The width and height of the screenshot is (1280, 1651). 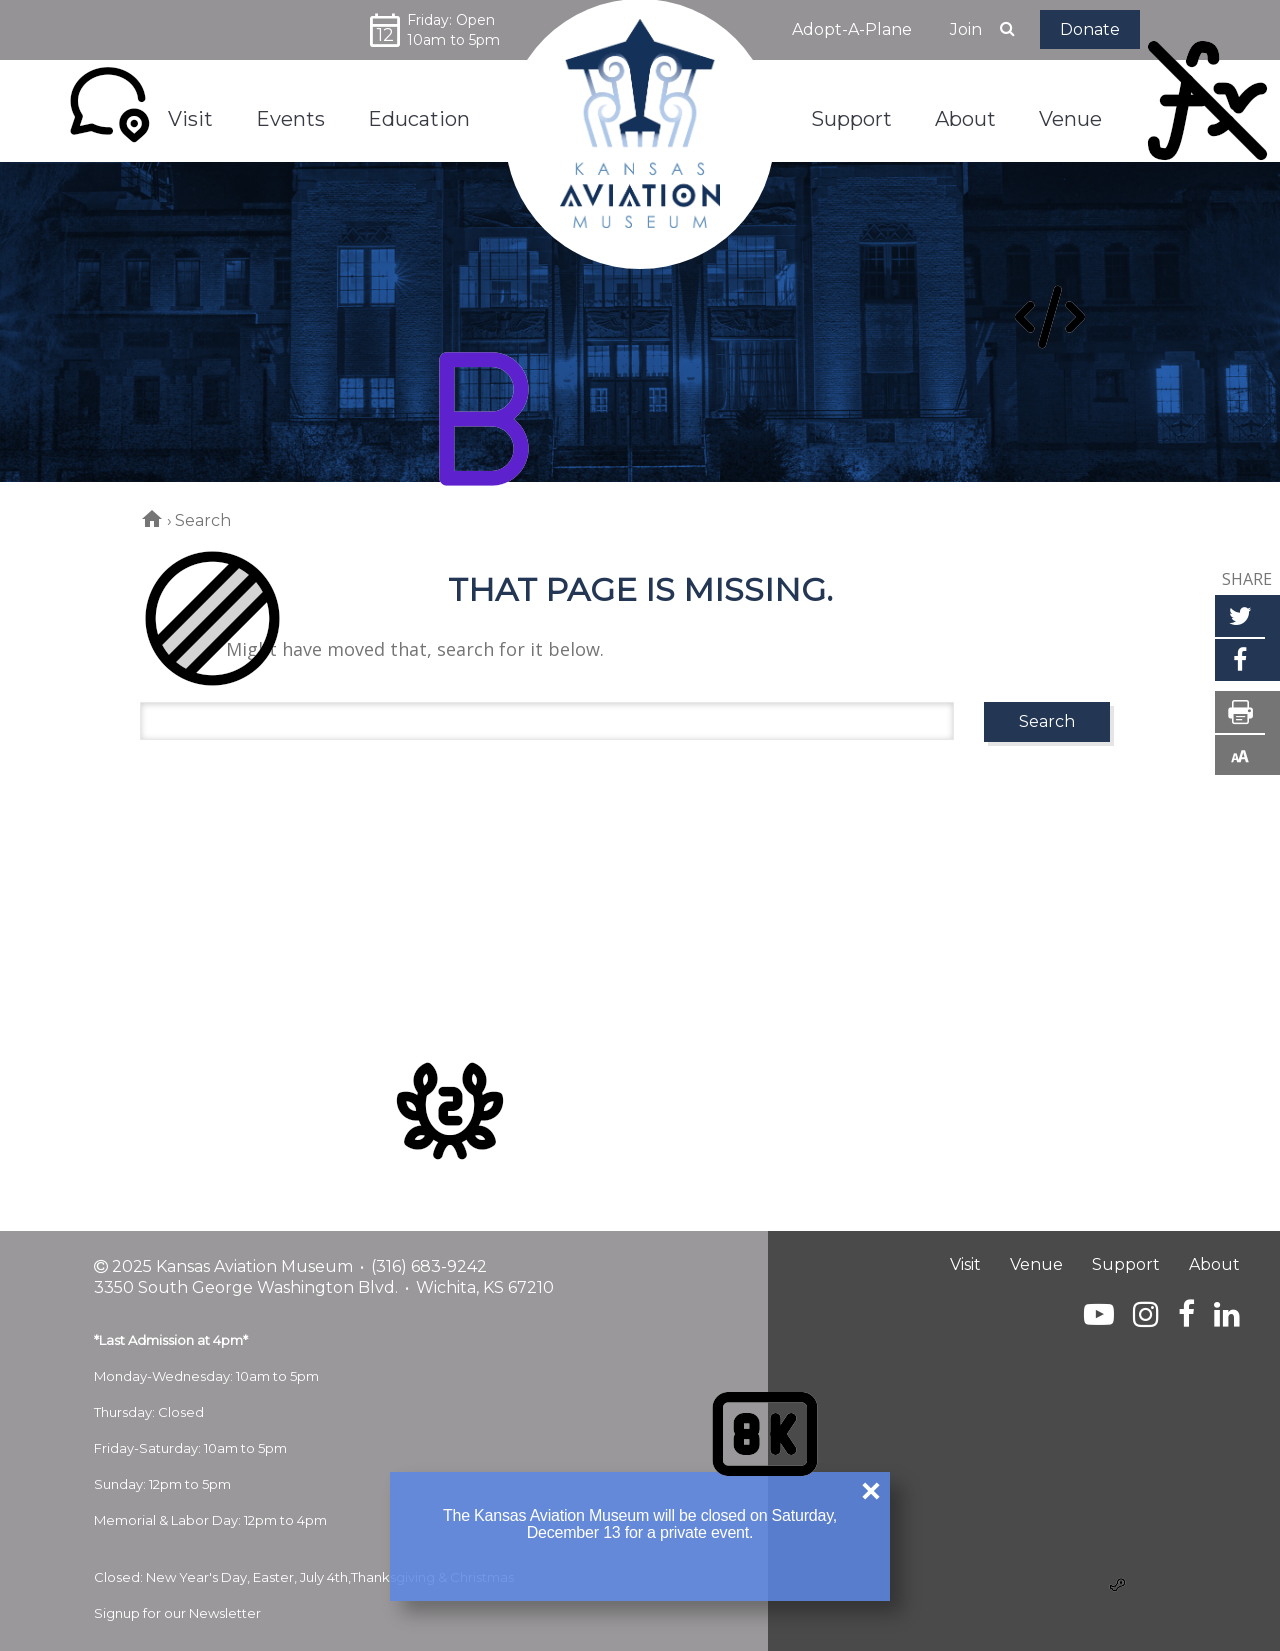 What do you see at coordinates (108, 101) in the screenshot?
I see `pin a conversation to a location` at bounding box center [108, 101].